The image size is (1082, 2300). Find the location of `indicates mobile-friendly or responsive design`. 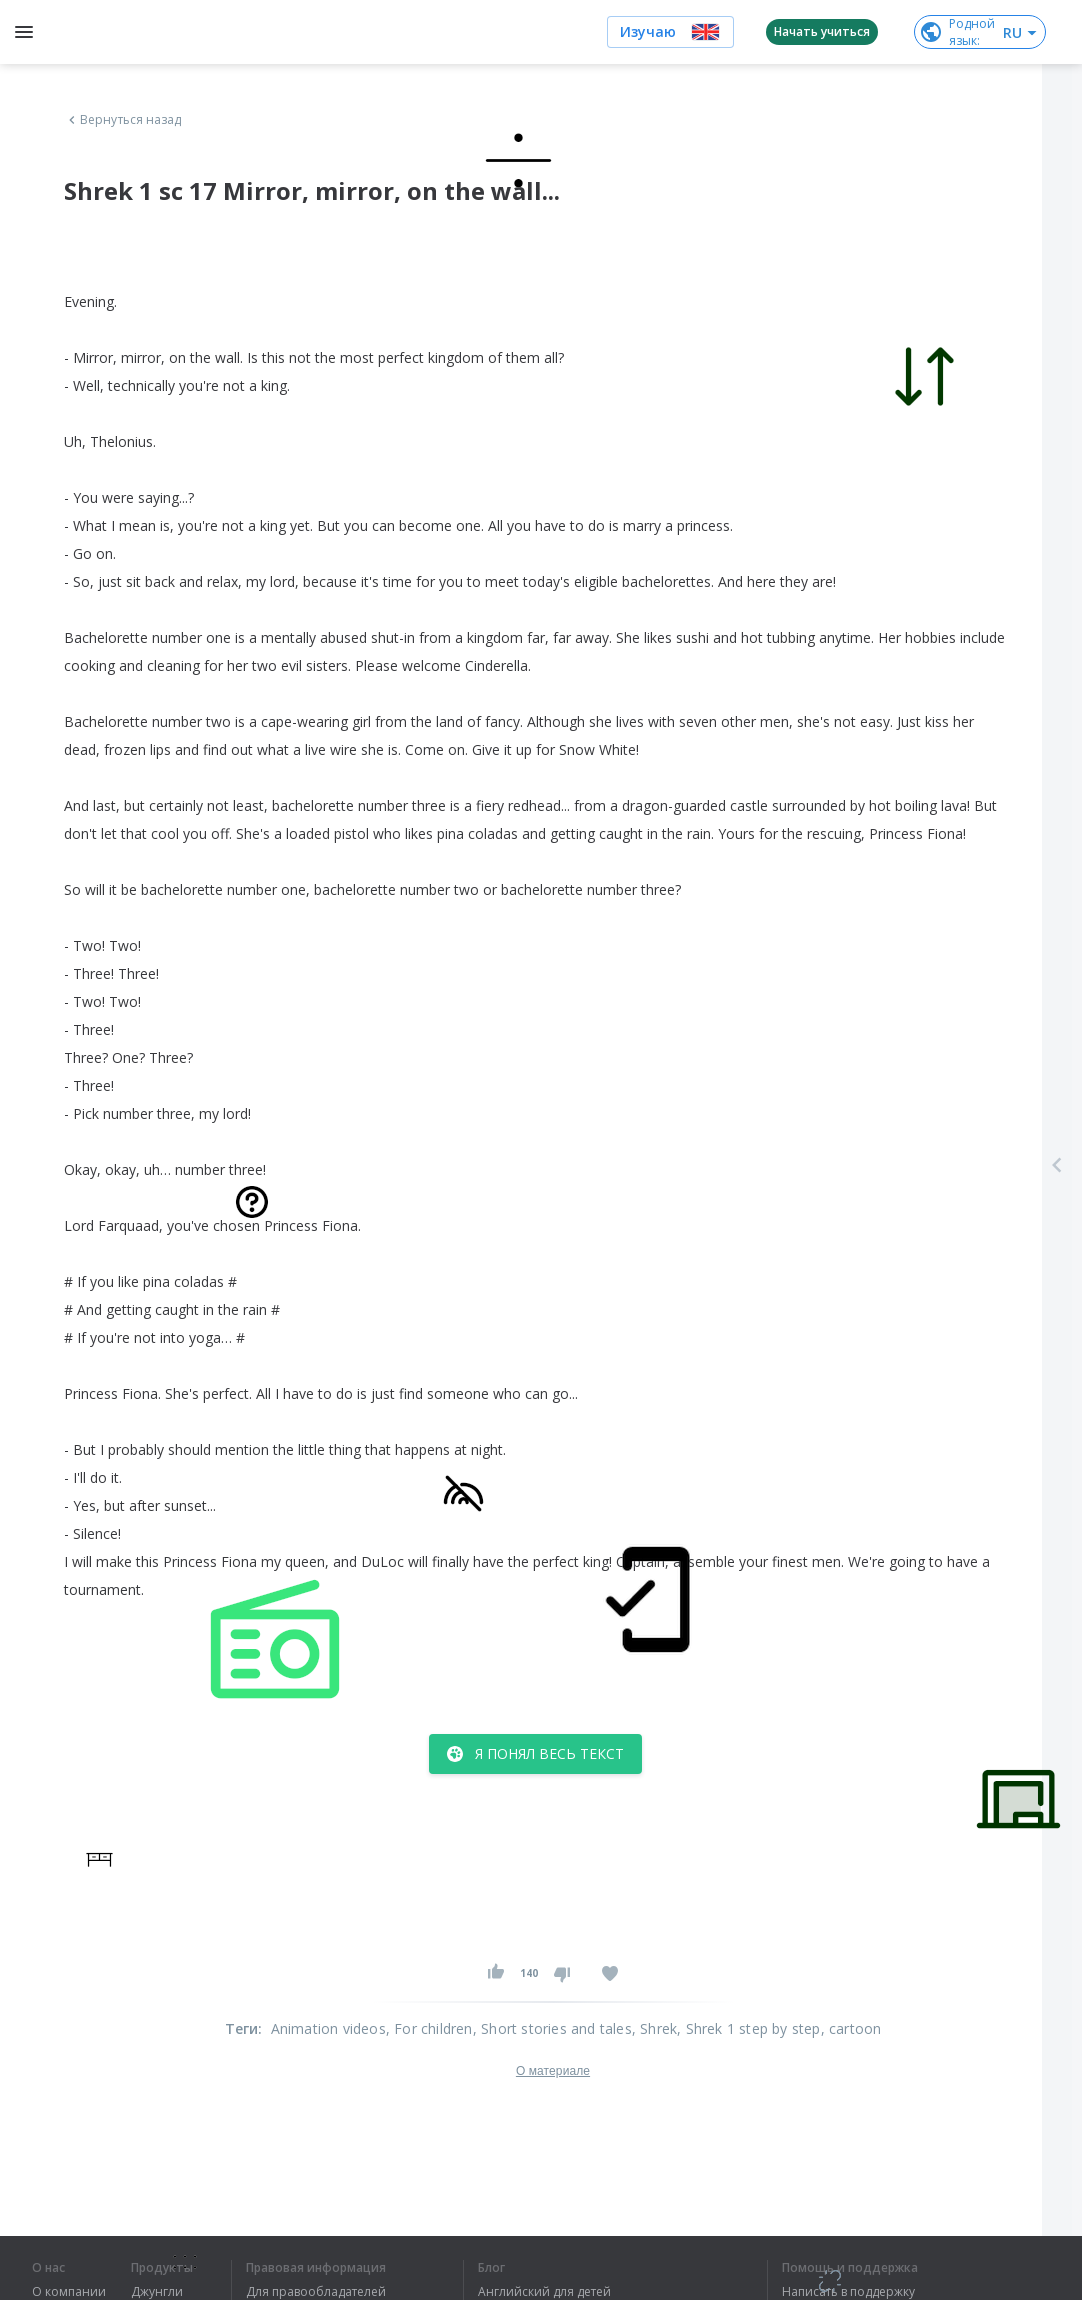

indicates mobile-friendly or responsive design is located at coordinates (646, 1599).